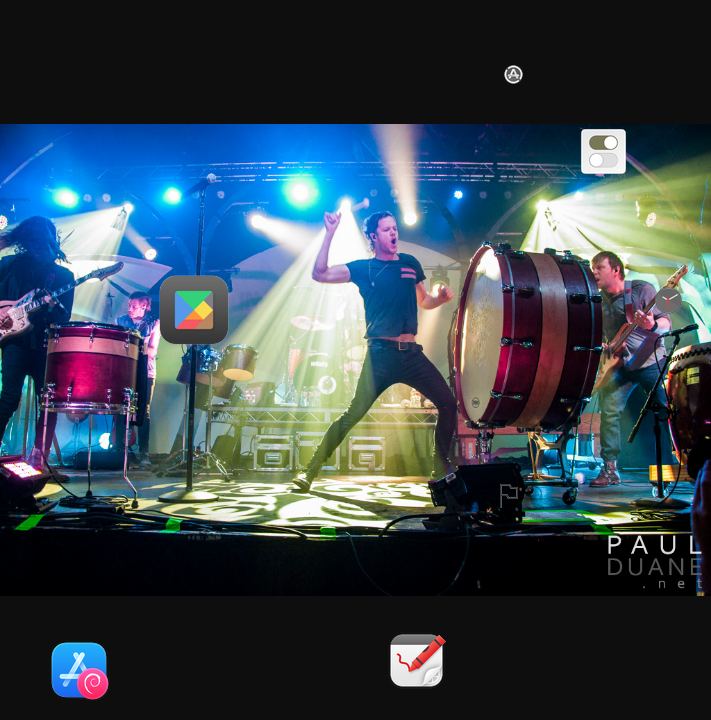 Image resolution: width=711 pixels, height=720 pixels. I want to click on open the clock application, so click(668, 300).